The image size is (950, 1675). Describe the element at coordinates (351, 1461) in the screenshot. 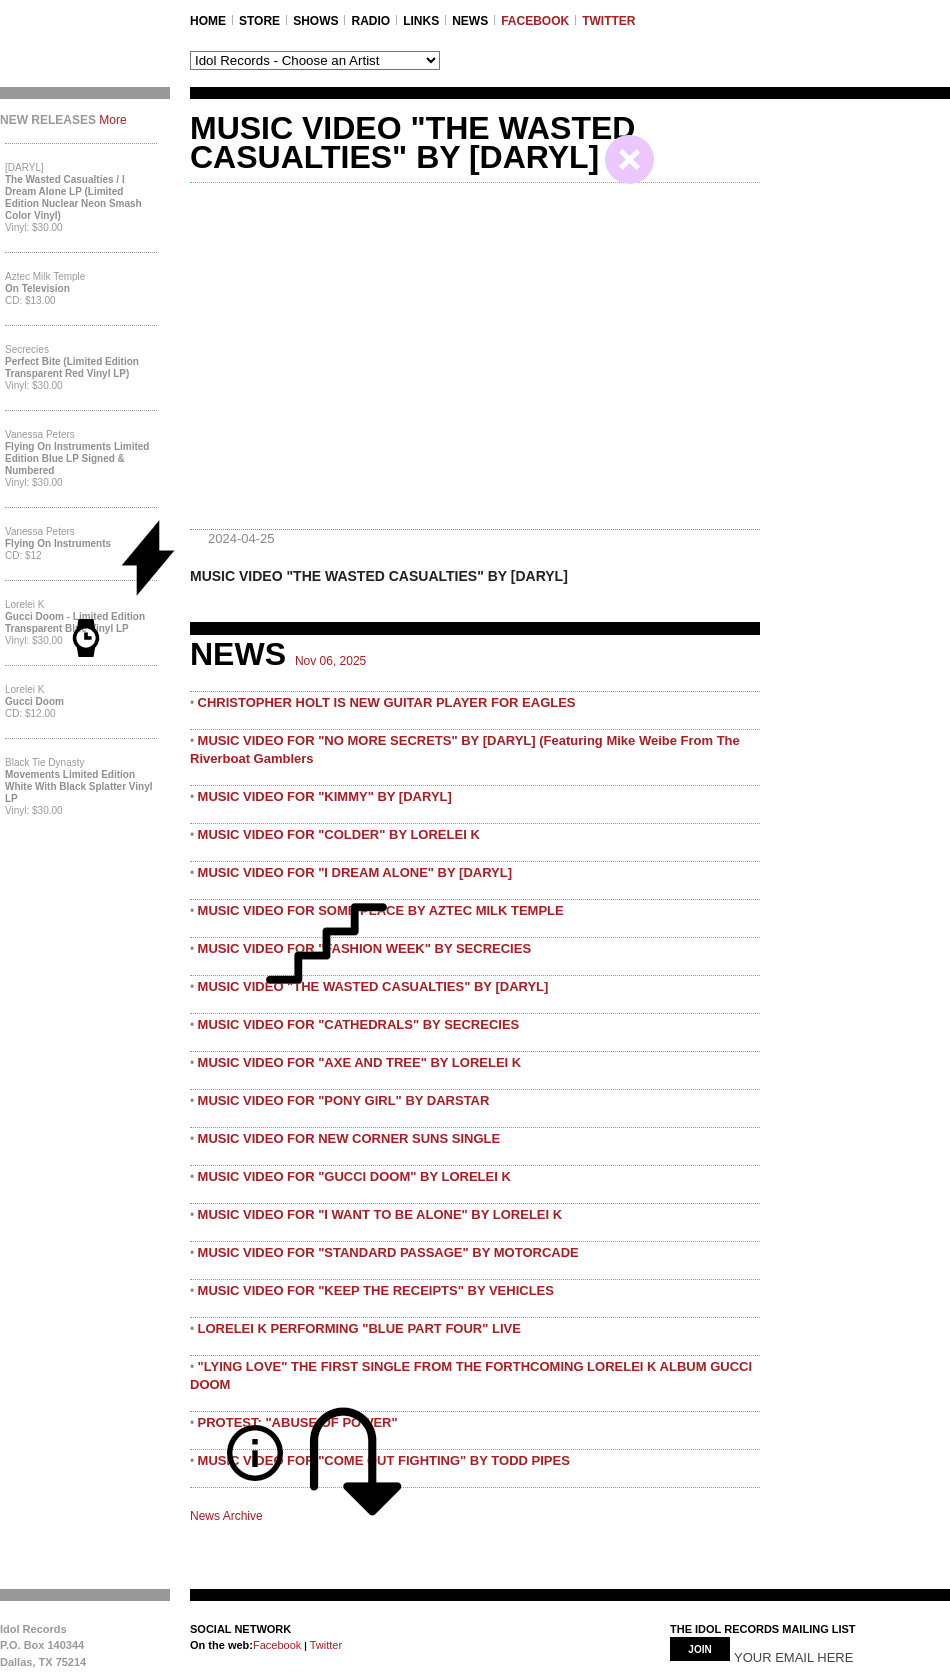

I see `redo or repeat last action` at that location.